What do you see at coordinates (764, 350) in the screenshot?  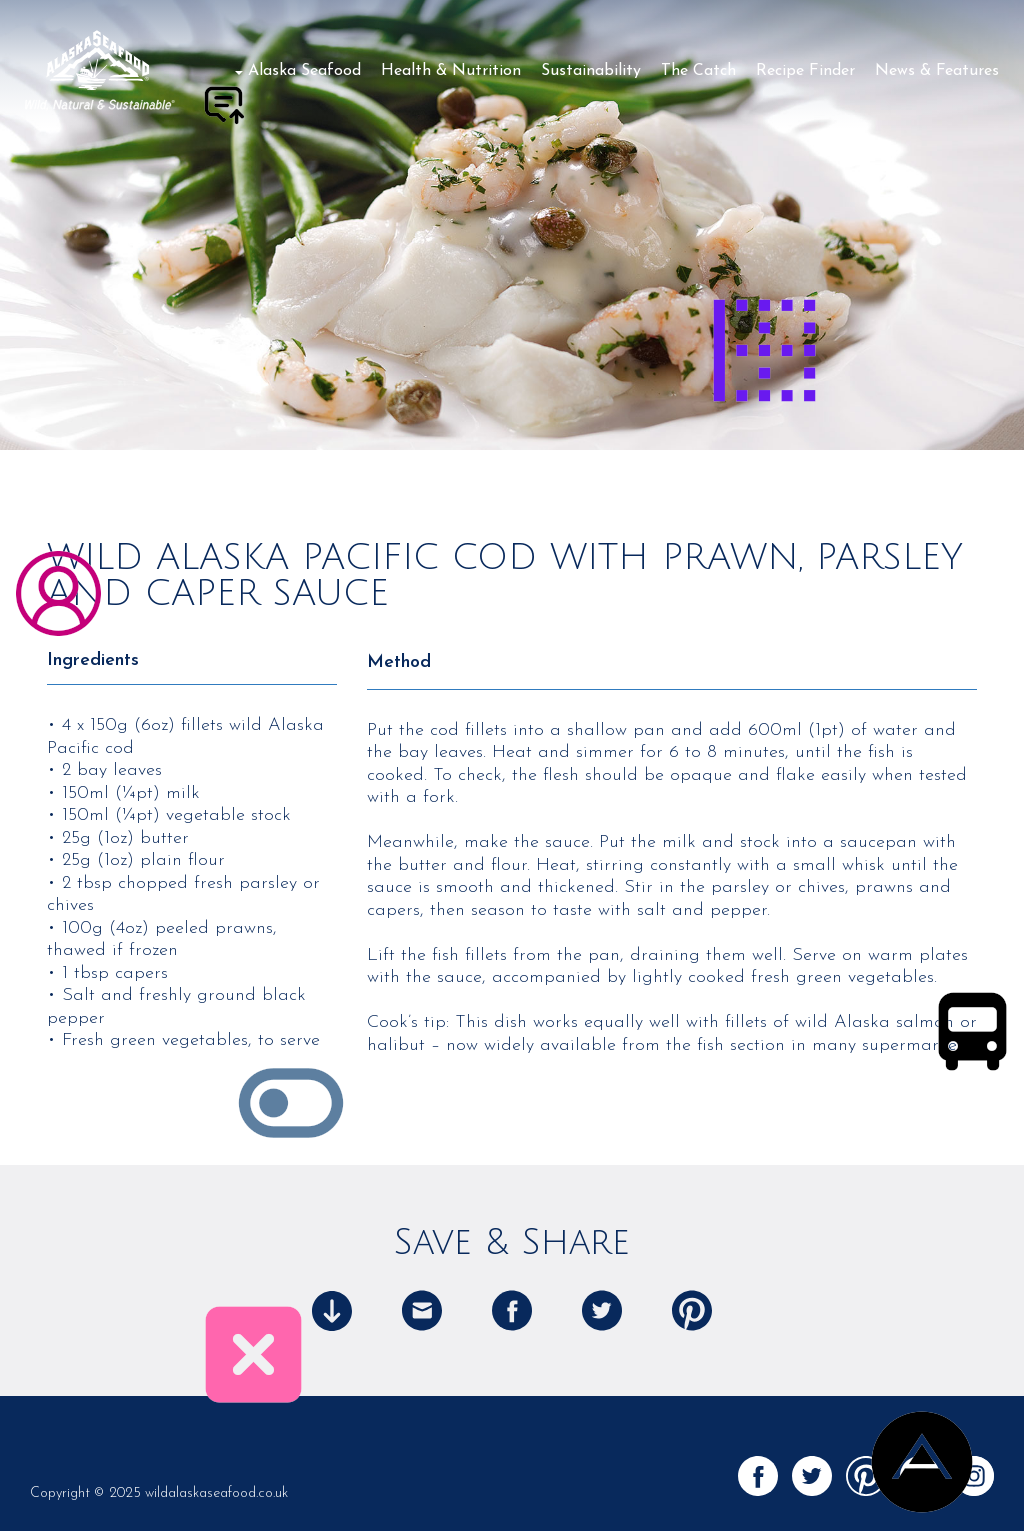 I see `apply border to left edge only` at bounding box center [764, 350].